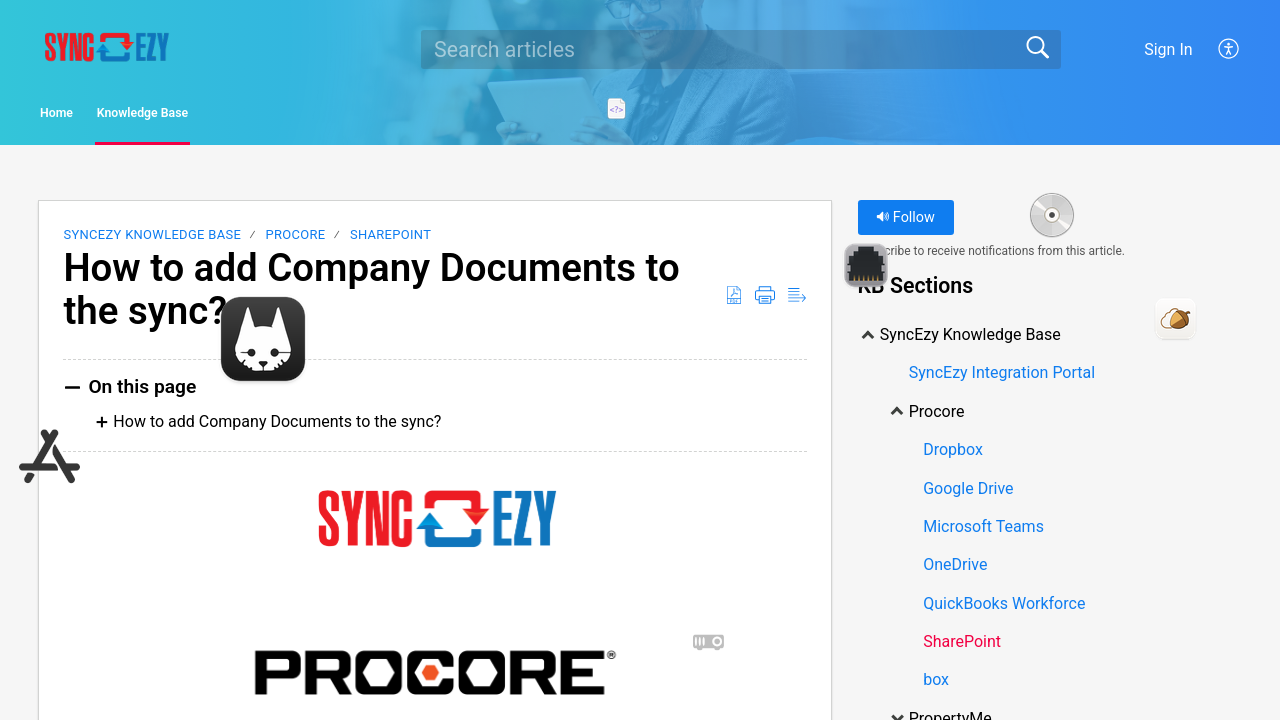 The image size is (1280, 720). What do you see at coordinates (866, 266) in the screenshot?
I see `configure DSL network connection settings` at bounding box center [866, 266].